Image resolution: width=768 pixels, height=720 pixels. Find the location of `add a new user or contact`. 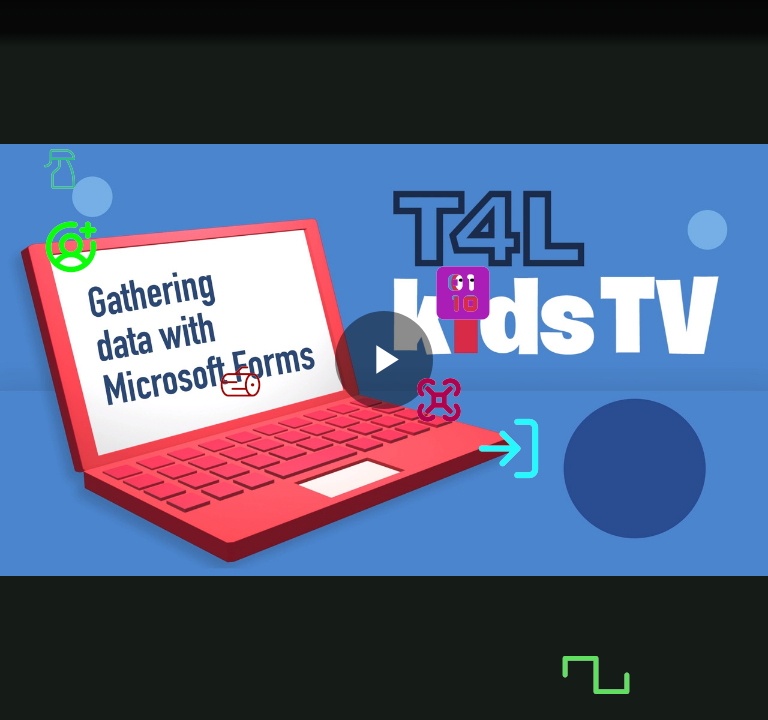

add a new user or contact is located at coordinates (71, 247).